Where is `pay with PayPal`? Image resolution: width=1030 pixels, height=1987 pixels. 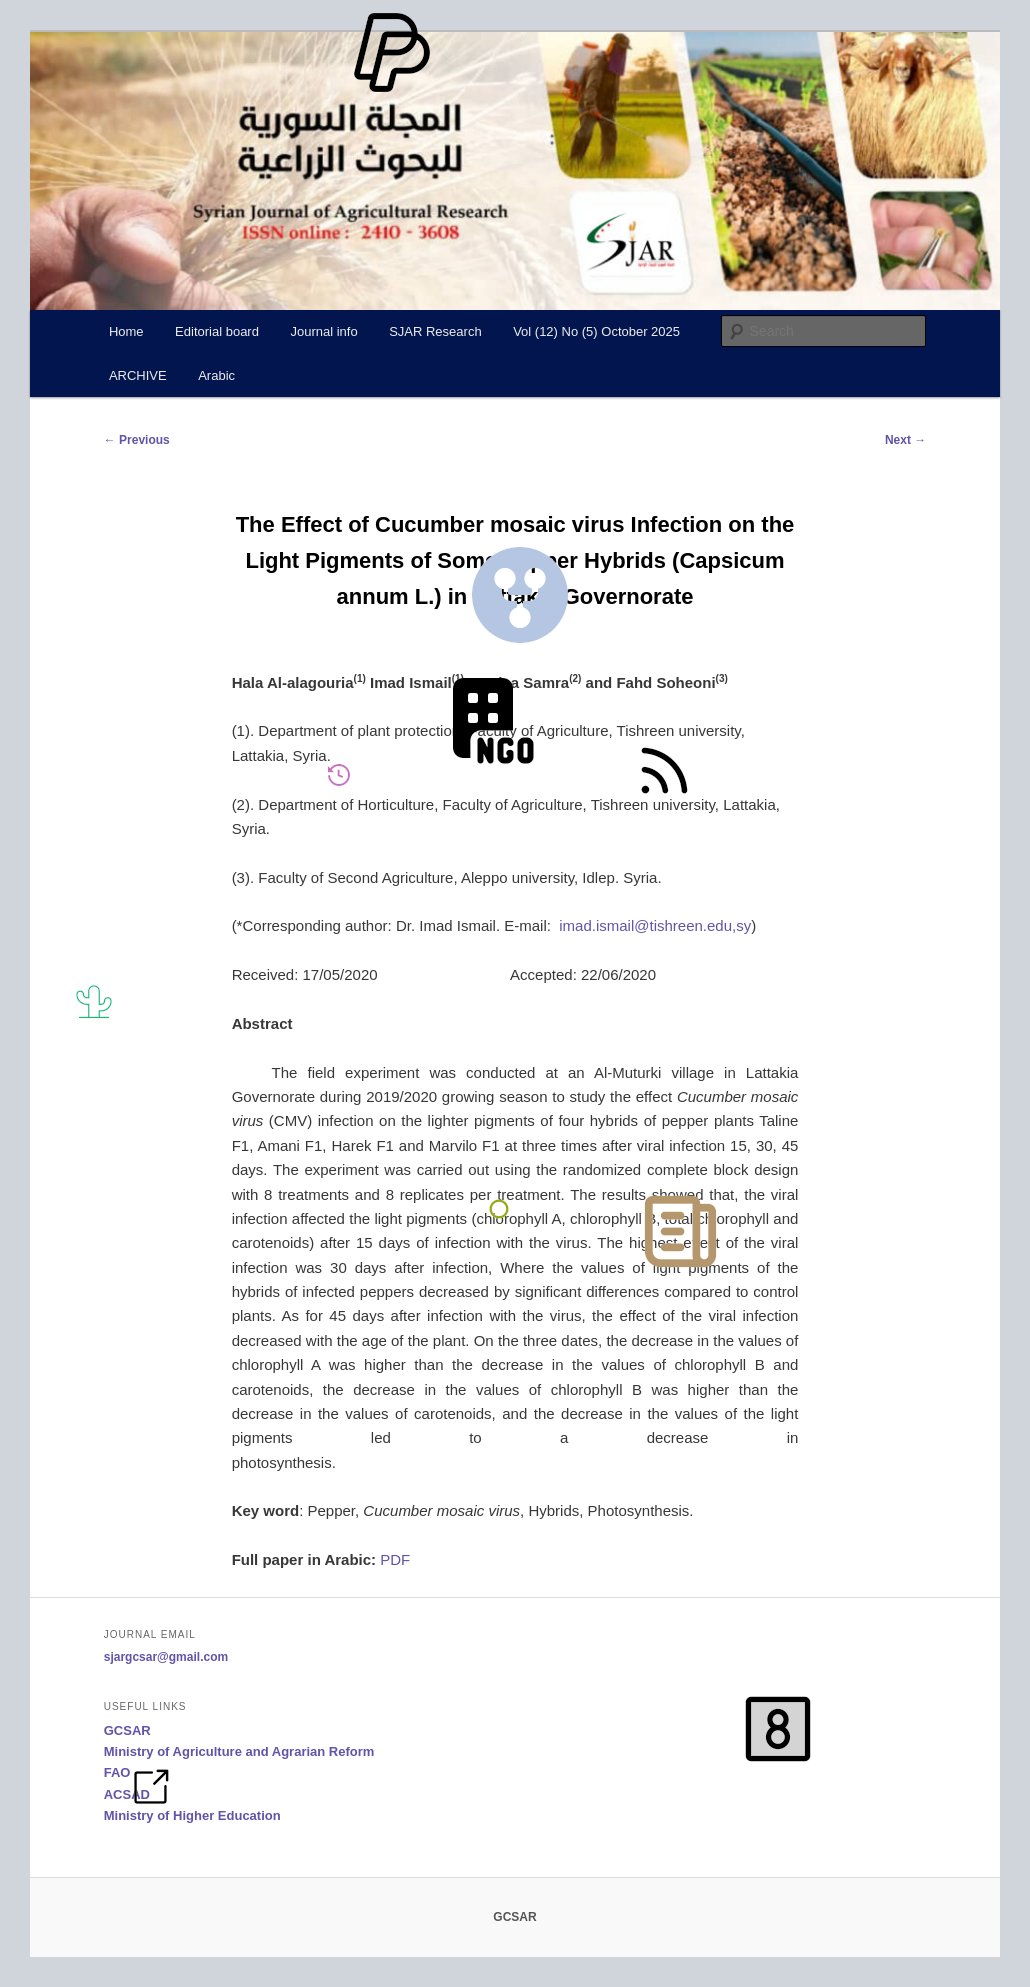
pay with PayPal is located at coordinates (390, 52).